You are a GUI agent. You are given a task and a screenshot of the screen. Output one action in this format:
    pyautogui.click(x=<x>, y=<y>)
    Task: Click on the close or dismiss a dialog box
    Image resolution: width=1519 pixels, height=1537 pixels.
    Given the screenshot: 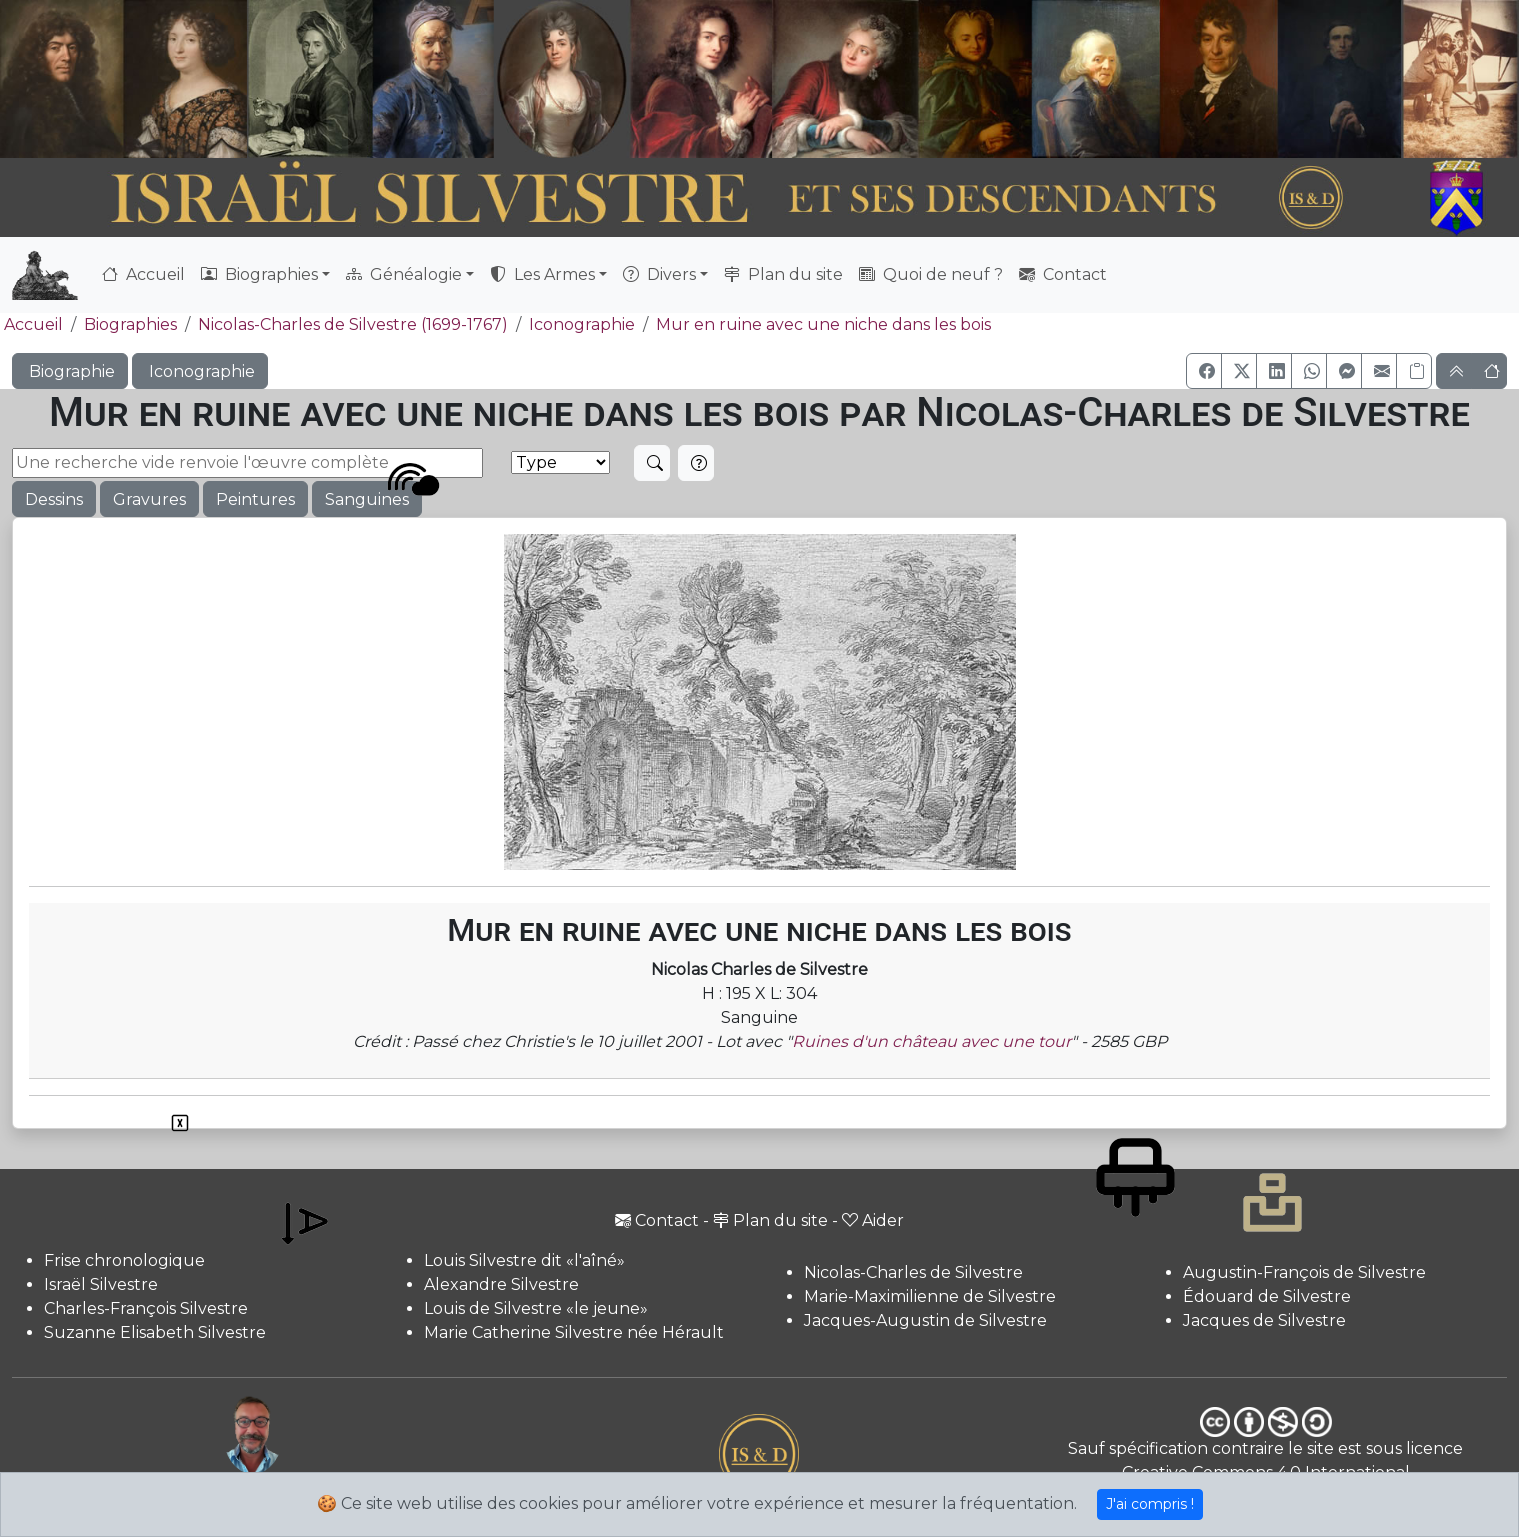 What is the action you would take?
    pyautogui.click(x=180, y=1123)
    